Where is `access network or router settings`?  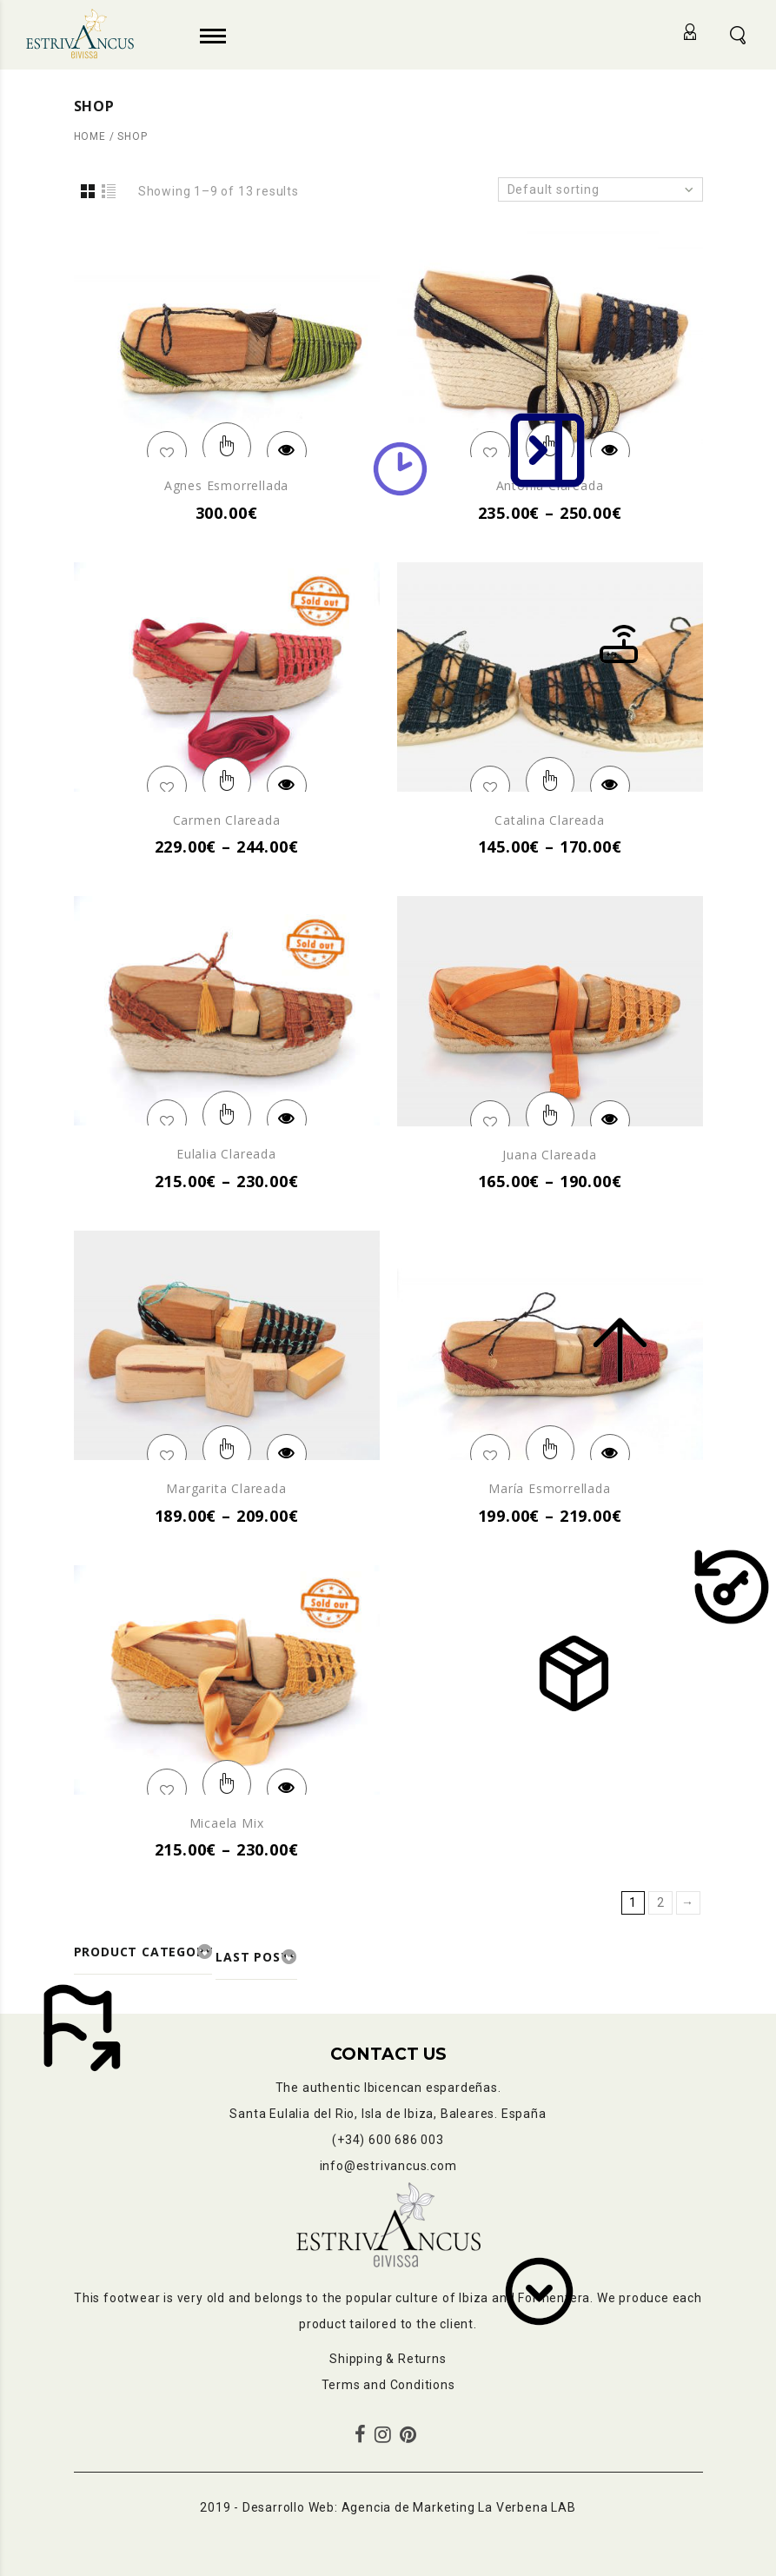
access network or router settings is located at coordinates (619, 644).